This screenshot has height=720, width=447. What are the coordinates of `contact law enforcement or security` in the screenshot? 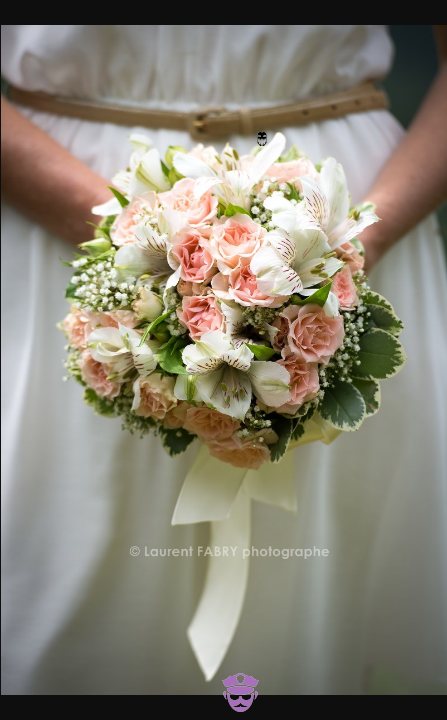 It's located at (240, 692).